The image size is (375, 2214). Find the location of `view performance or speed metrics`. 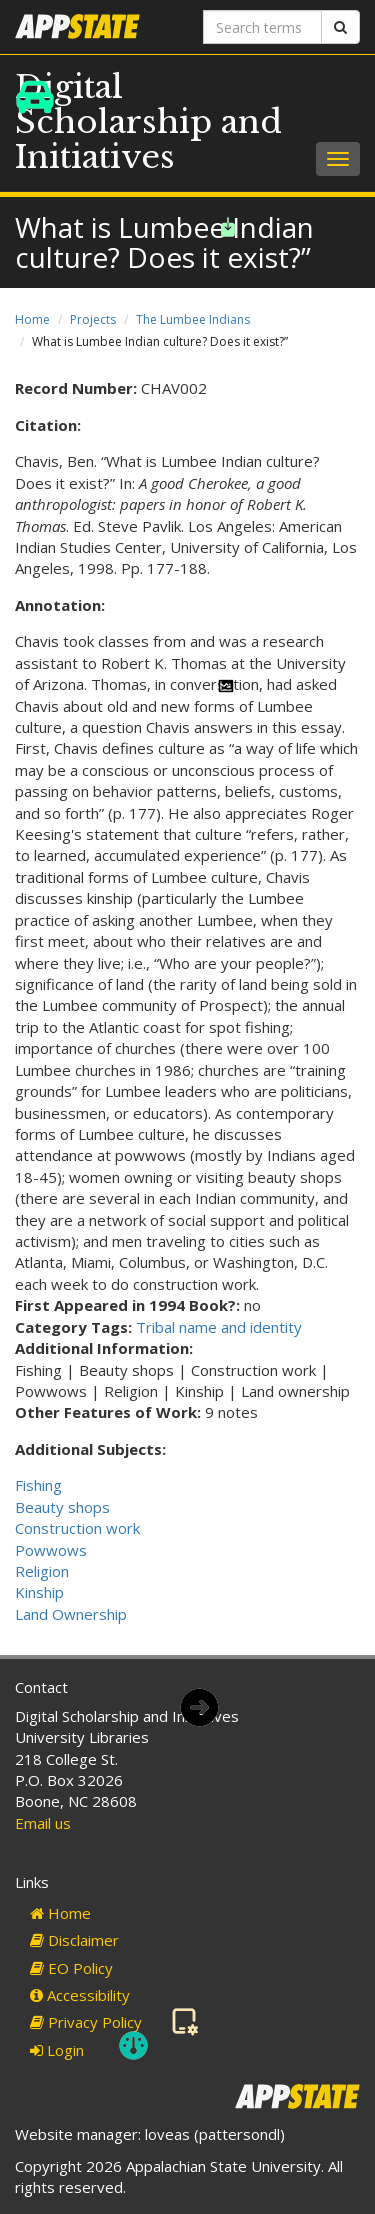

view performance or speed metrics is located at coordinates (133, 2045).